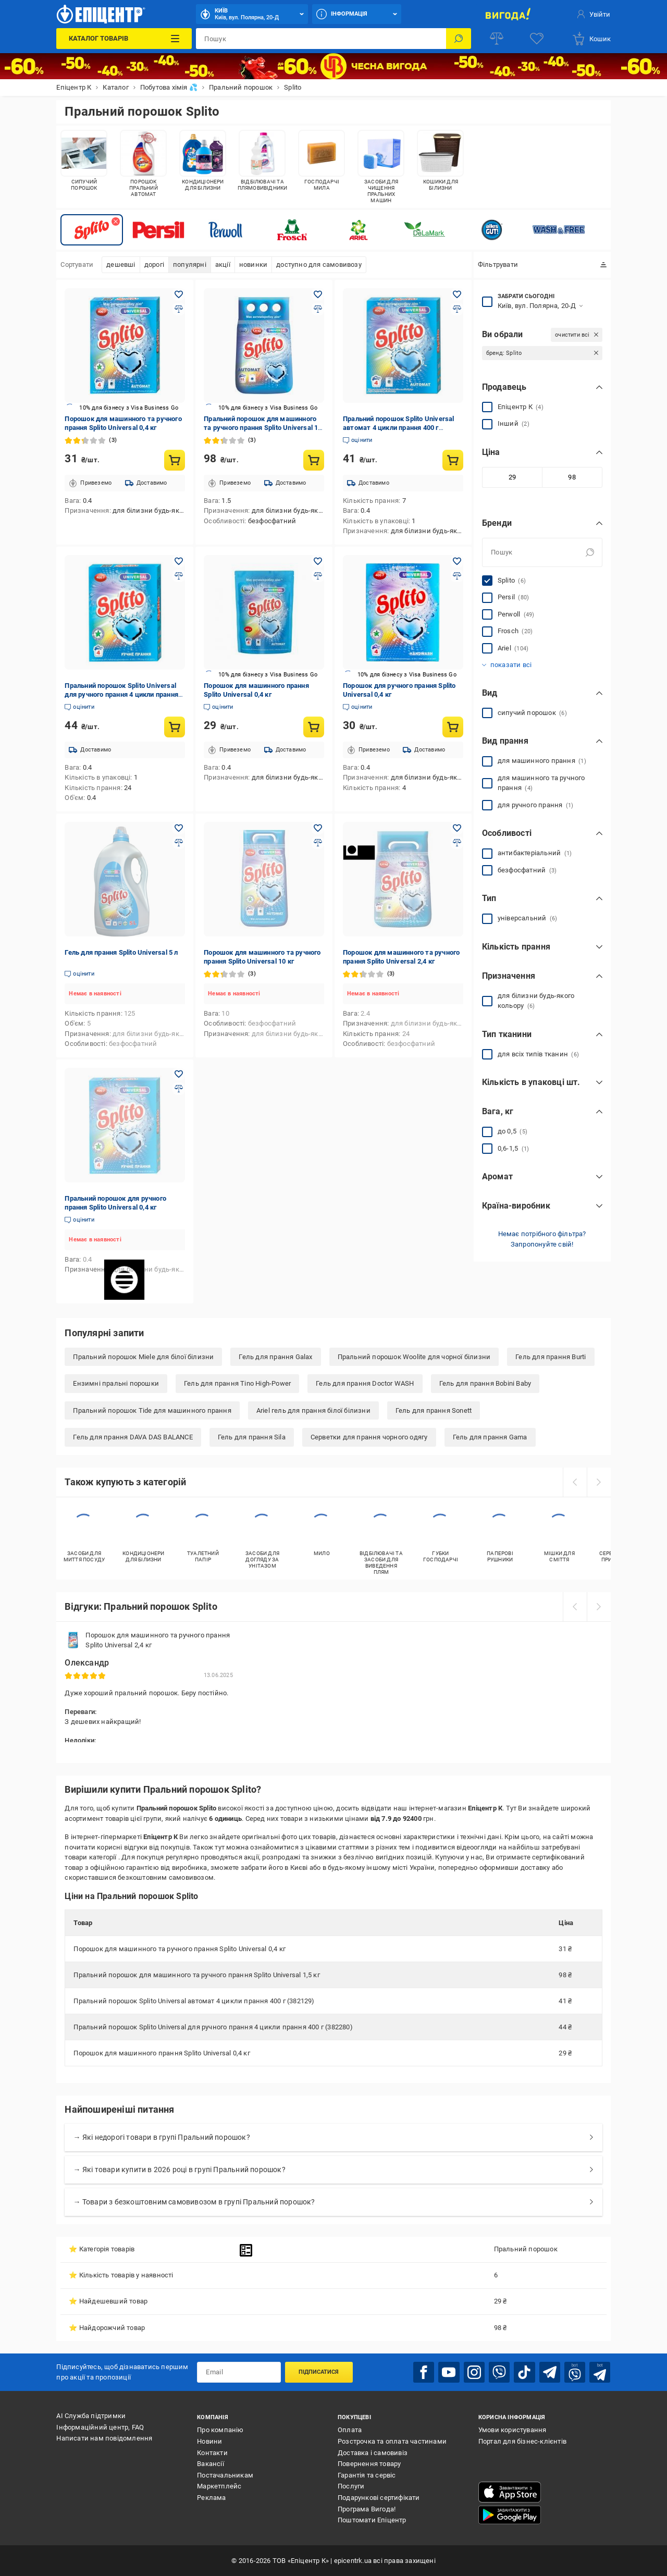 This screenshot has width=667, height=2576. I want to click on select first class or suite seating, so click(359, 853).